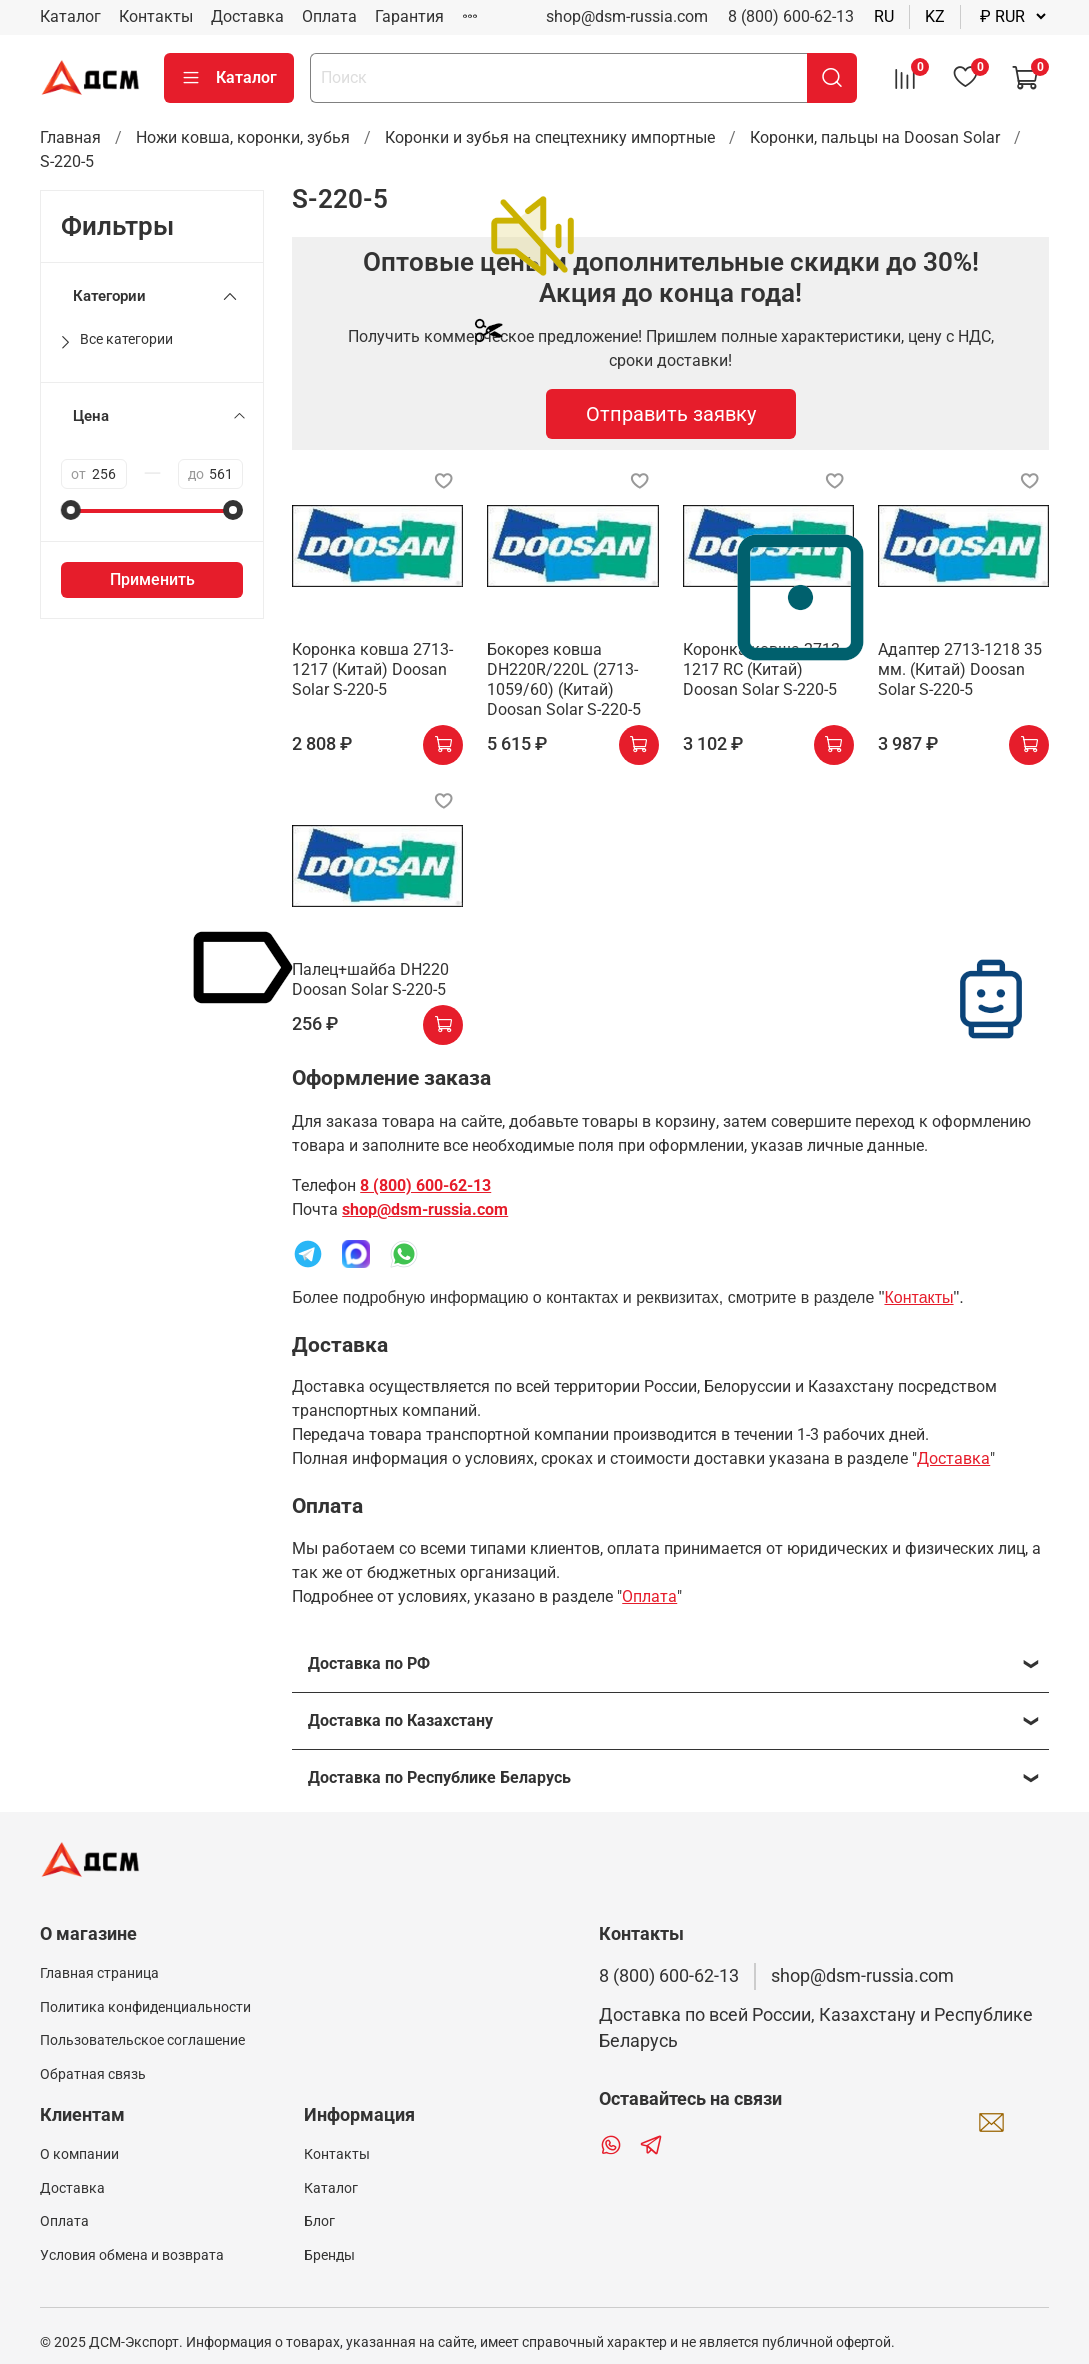 This screenshot has width=1089, height=2364. What do you see at coordinates (531, 236) in the screenshot?
I see `mute audio or sound` at bounding box center [531, 236].